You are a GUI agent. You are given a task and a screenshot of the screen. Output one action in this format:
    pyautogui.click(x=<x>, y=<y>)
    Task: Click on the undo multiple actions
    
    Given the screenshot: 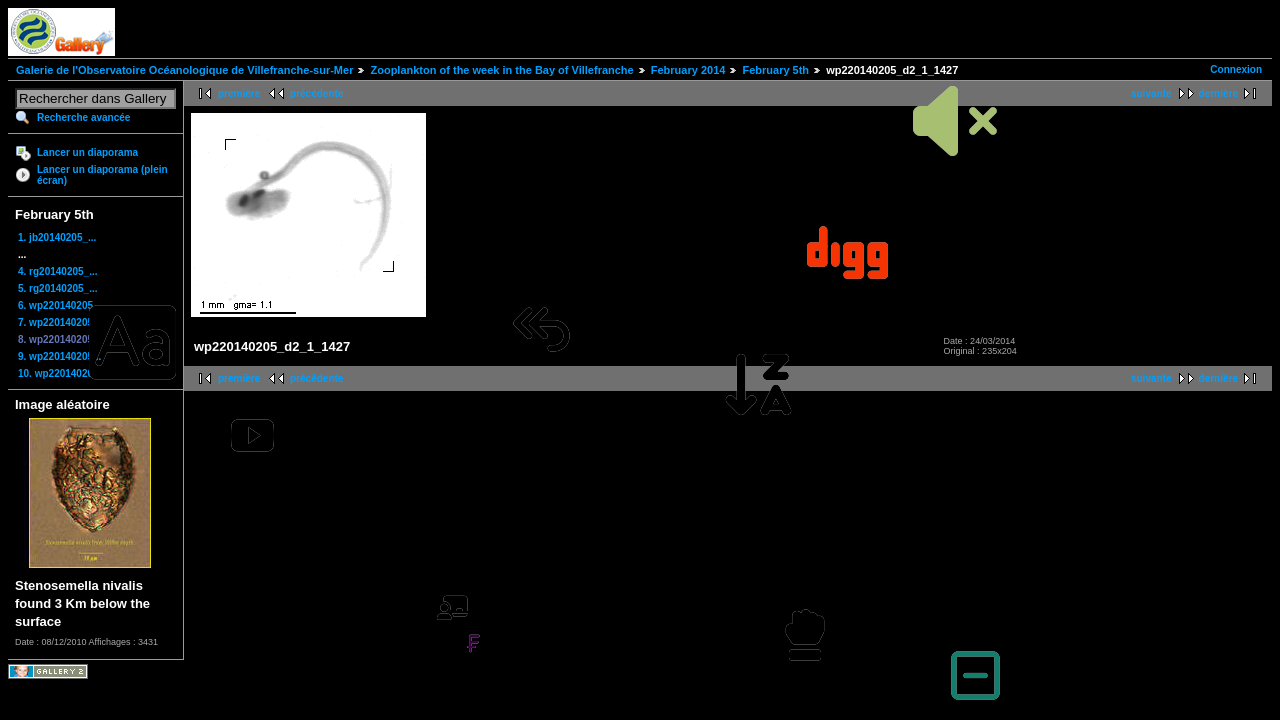 What is the action you would take?
    pyautogui.click(x=541, y=329)
    